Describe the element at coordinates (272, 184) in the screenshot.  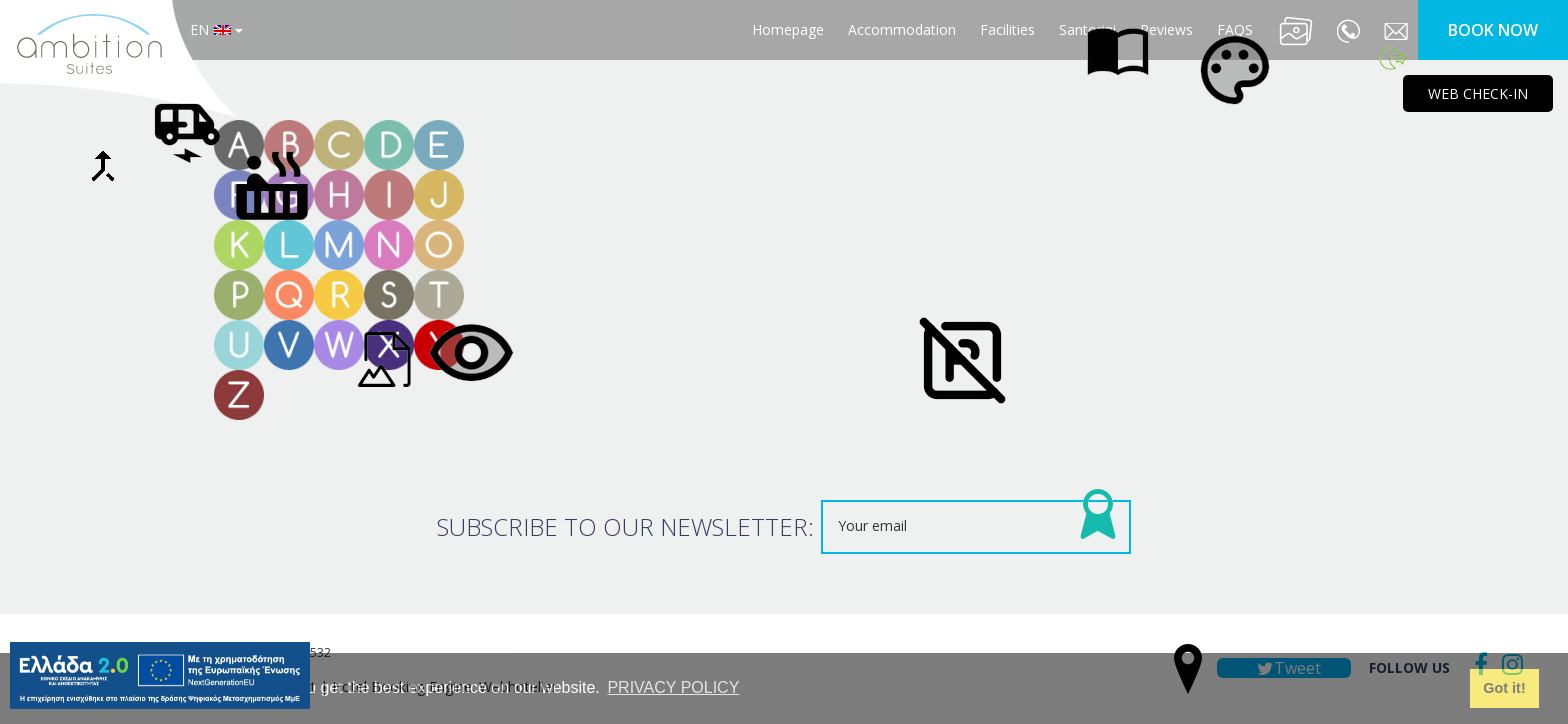
I see `view hot tub or spa amenities` at that location.